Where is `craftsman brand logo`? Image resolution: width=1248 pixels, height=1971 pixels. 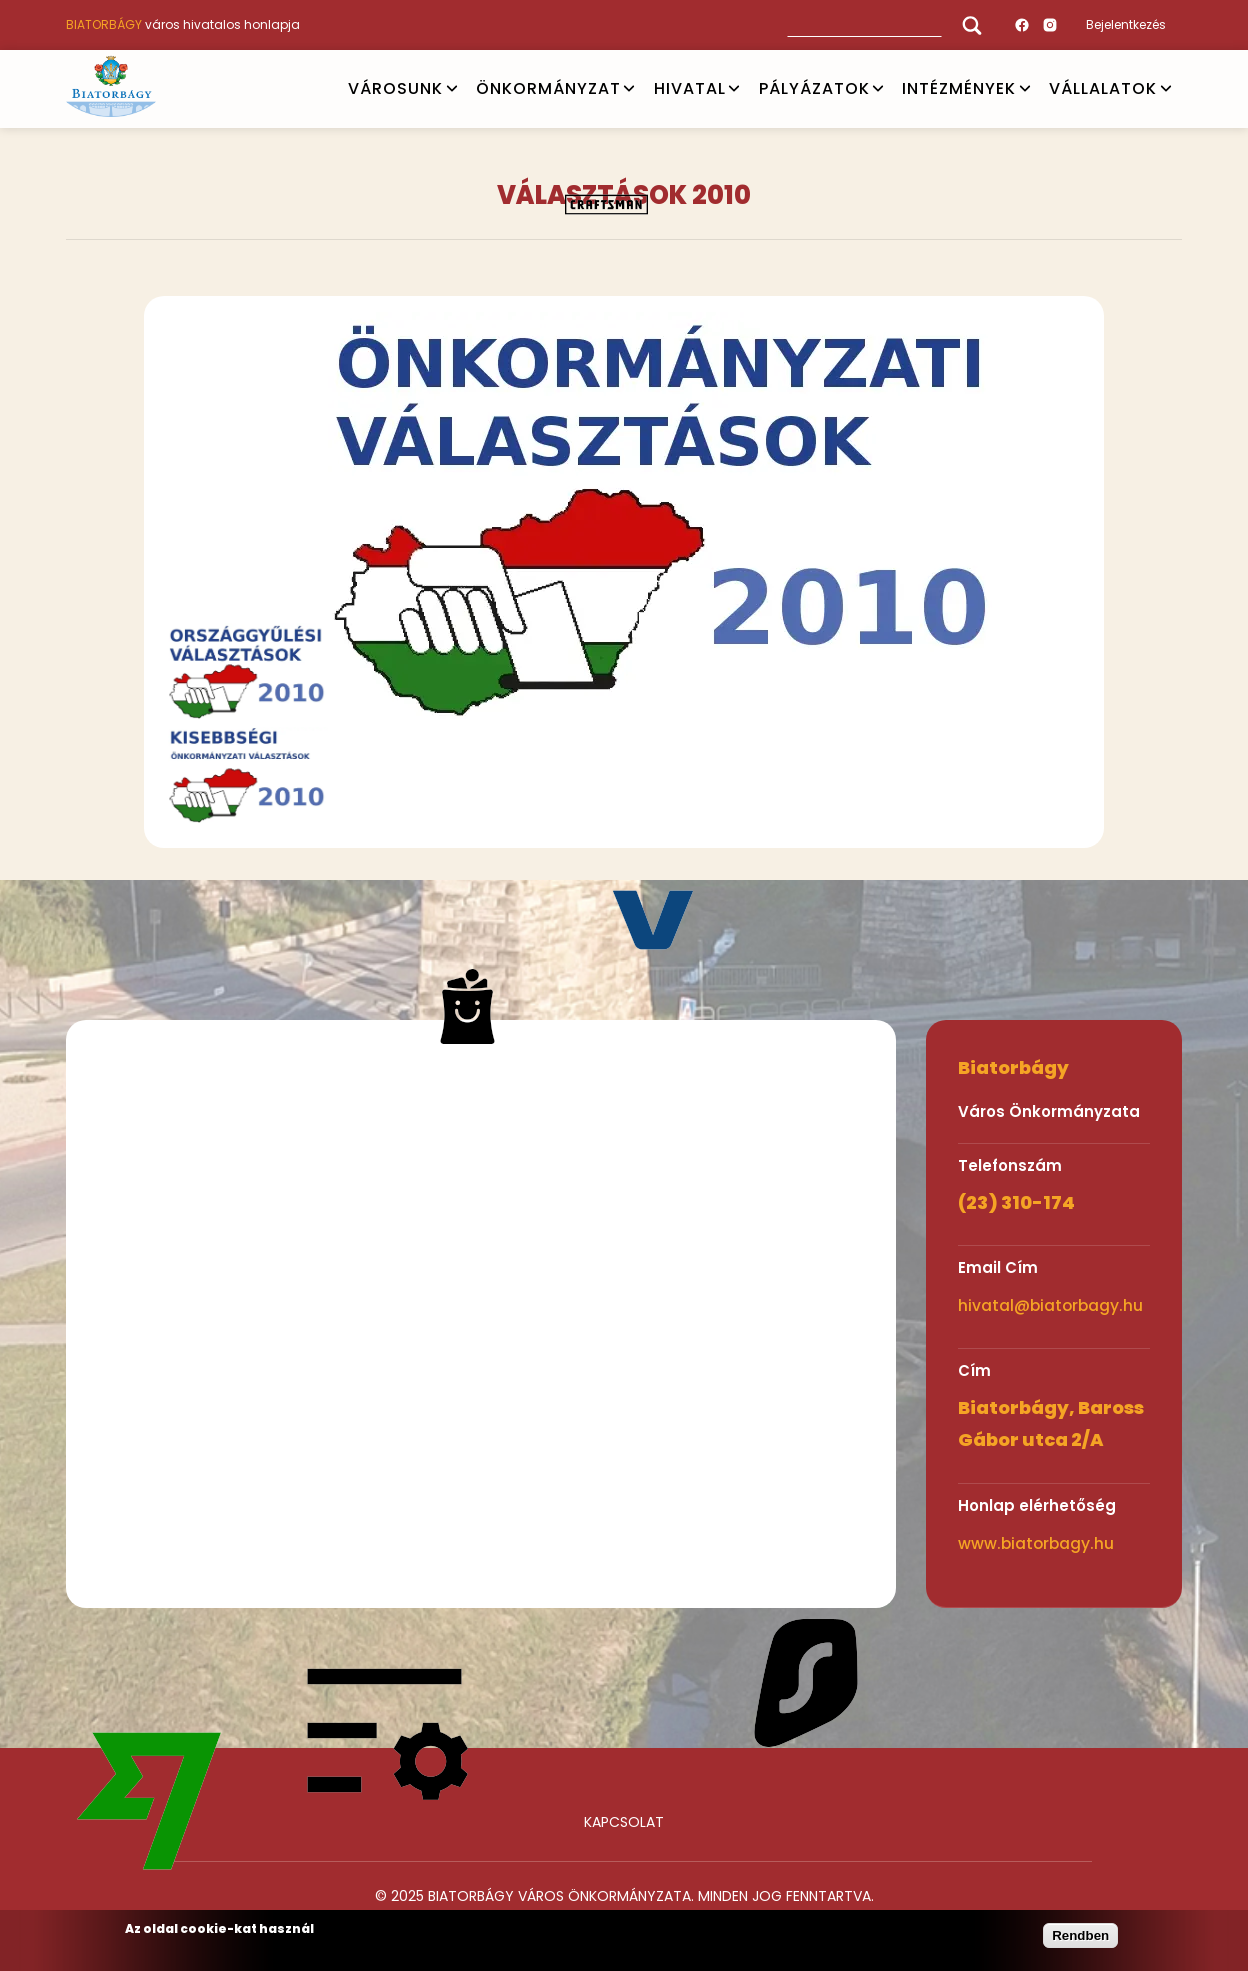
craftsman brand logo is located at coordinates (606, 204).